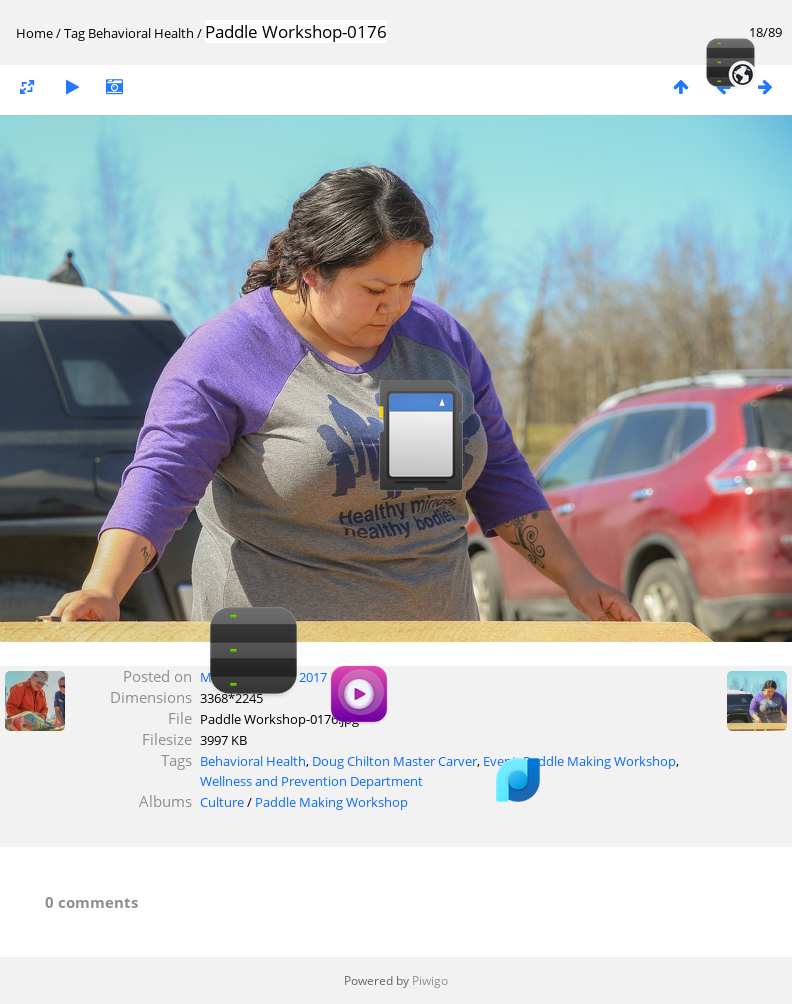  What do you see at coordinates (253, 650) in the screenshot?
I see `access network server settings` at bounding box center [253, 650].